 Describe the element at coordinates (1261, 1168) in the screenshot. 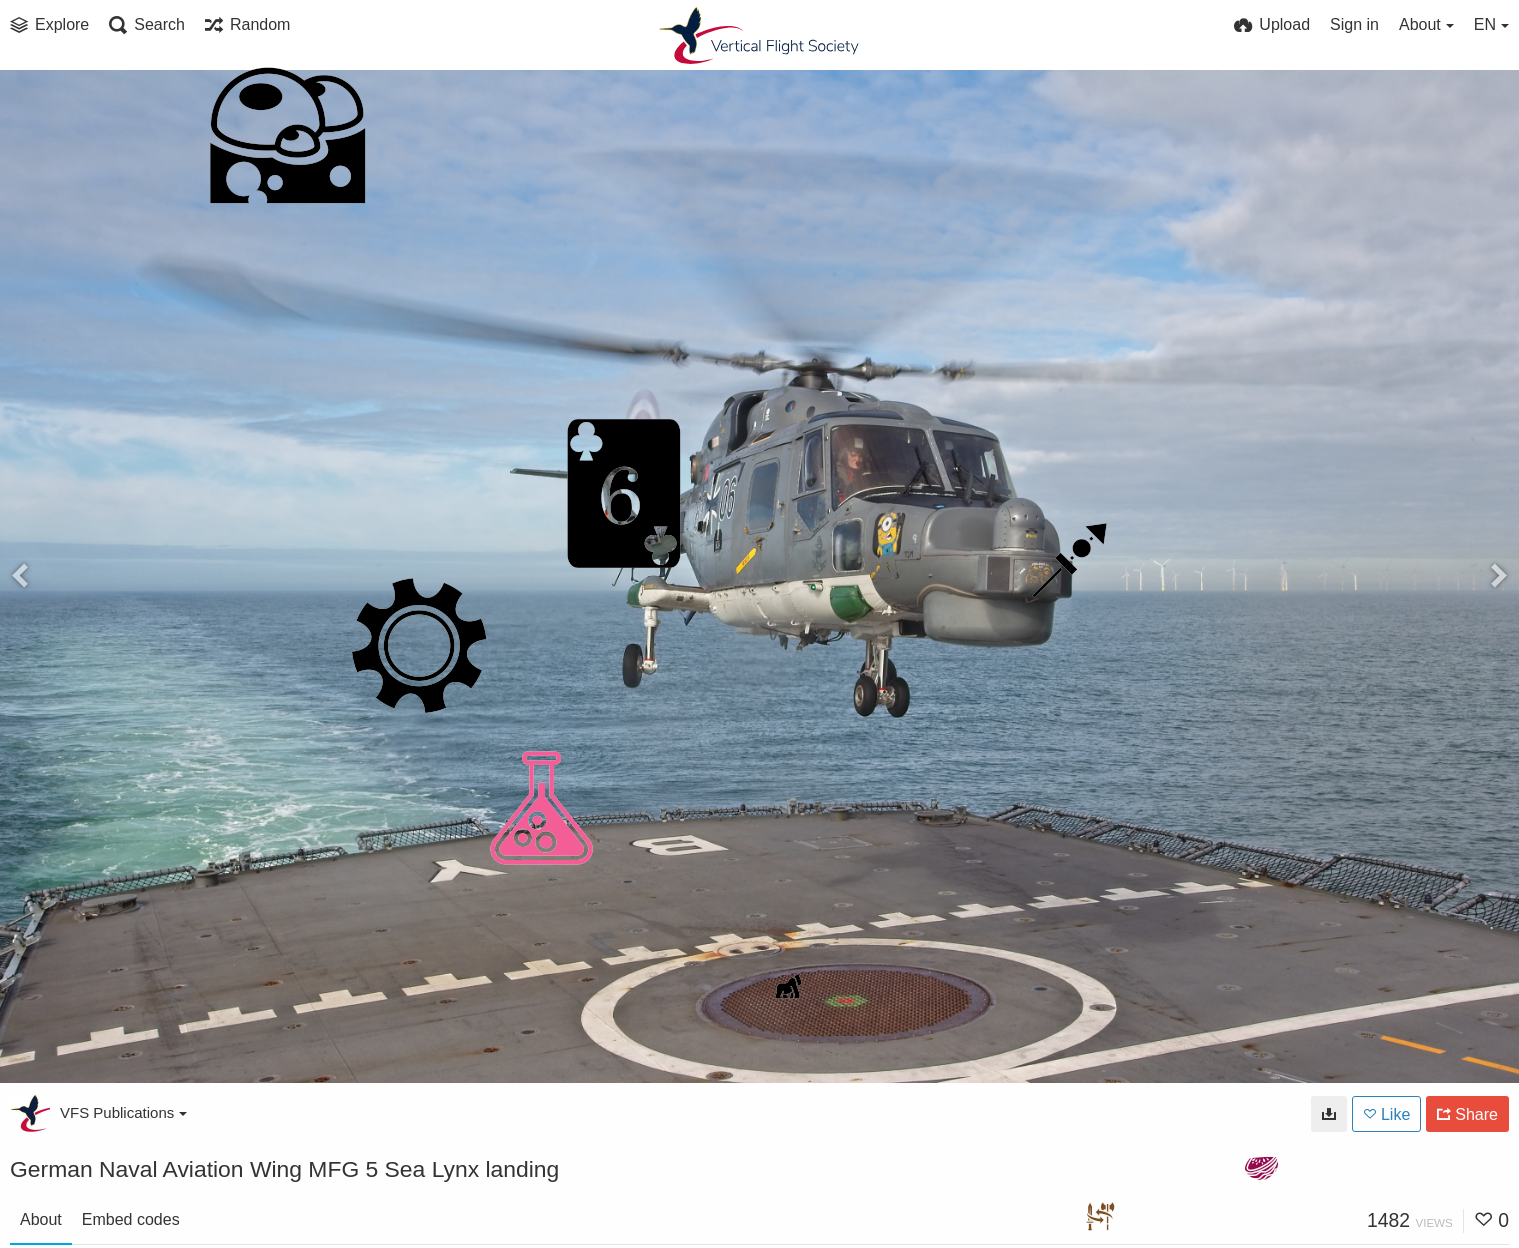

I see `select watermelon flavor or ingredient` at that location.